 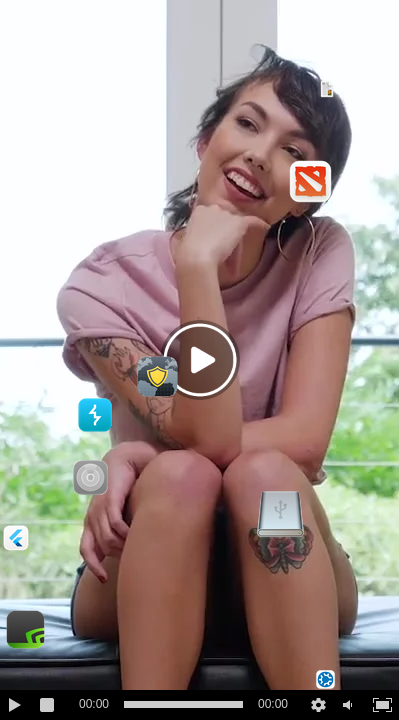 What do you see at coordinates (327, 89) in the screenshot?
I see `open a document or text file` at bounding box center [327, 89].